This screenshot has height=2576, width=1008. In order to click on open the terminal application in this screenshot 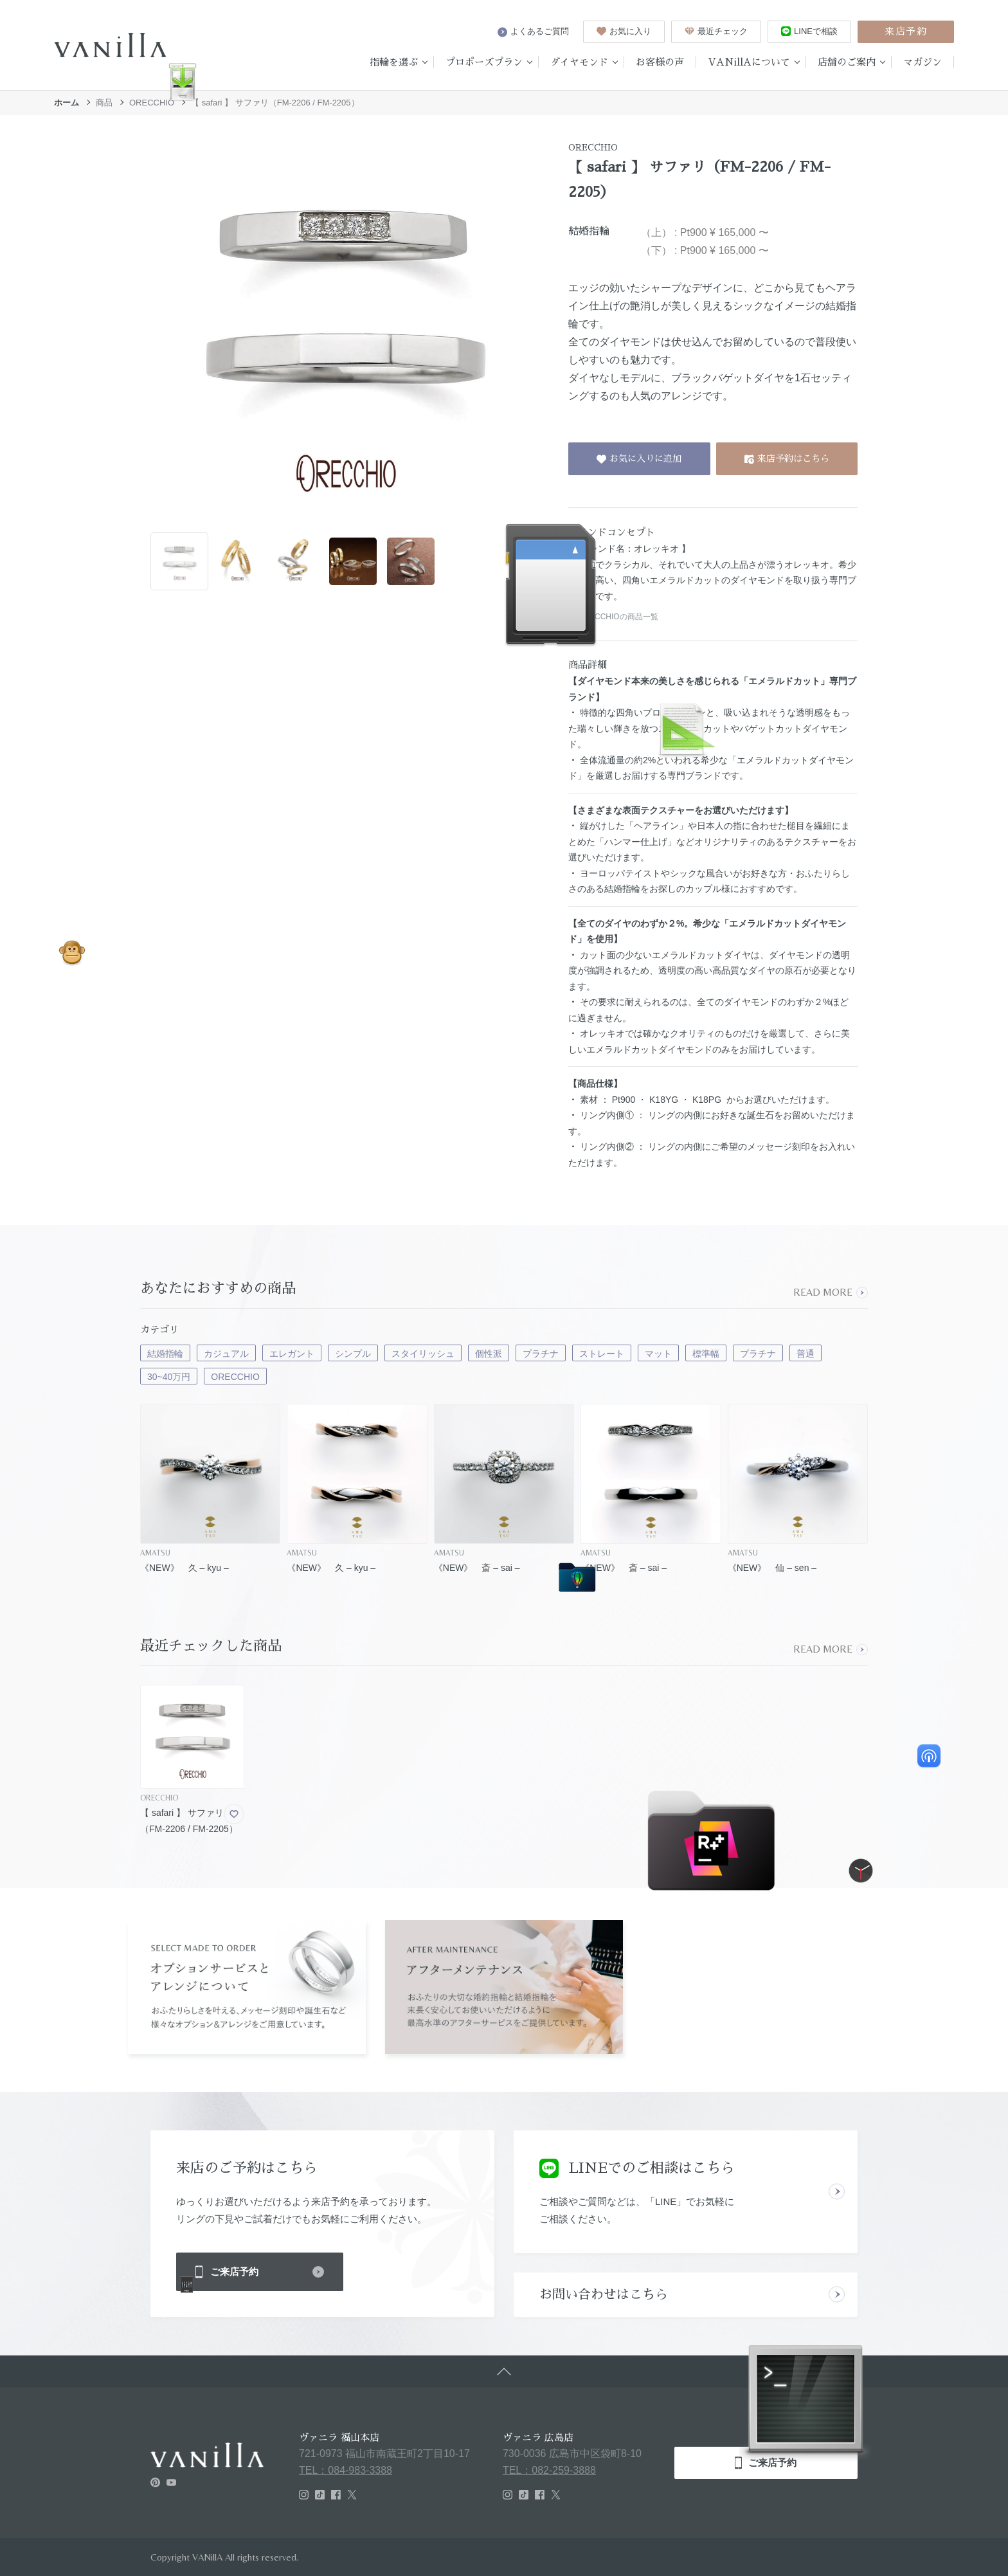, I will do `click(805, 2395)`.